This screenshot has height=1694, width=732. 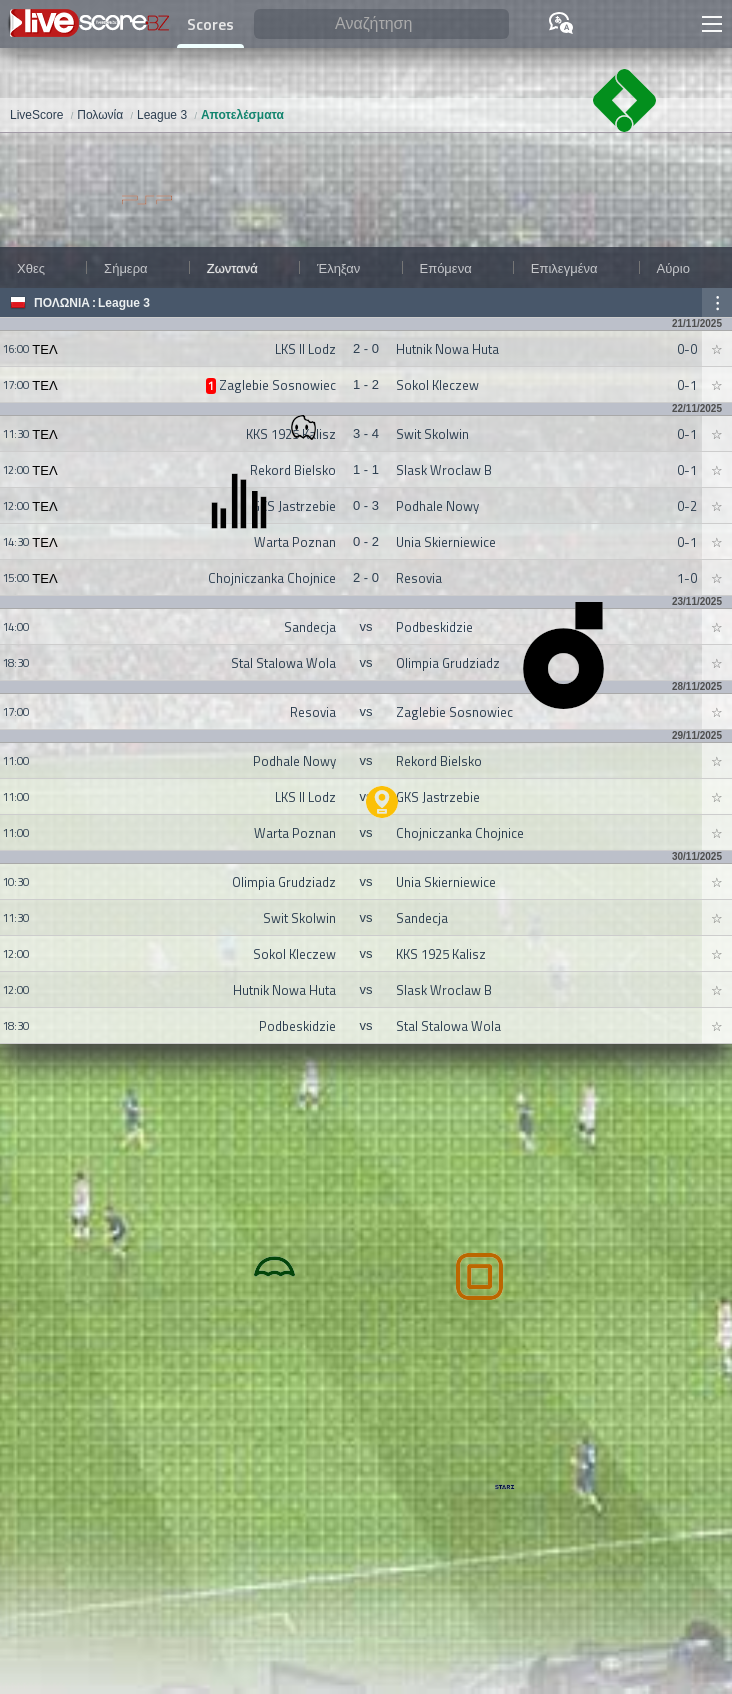 I want to click on playstation portable (PSP) brand logo, so click(x=147, y=200).